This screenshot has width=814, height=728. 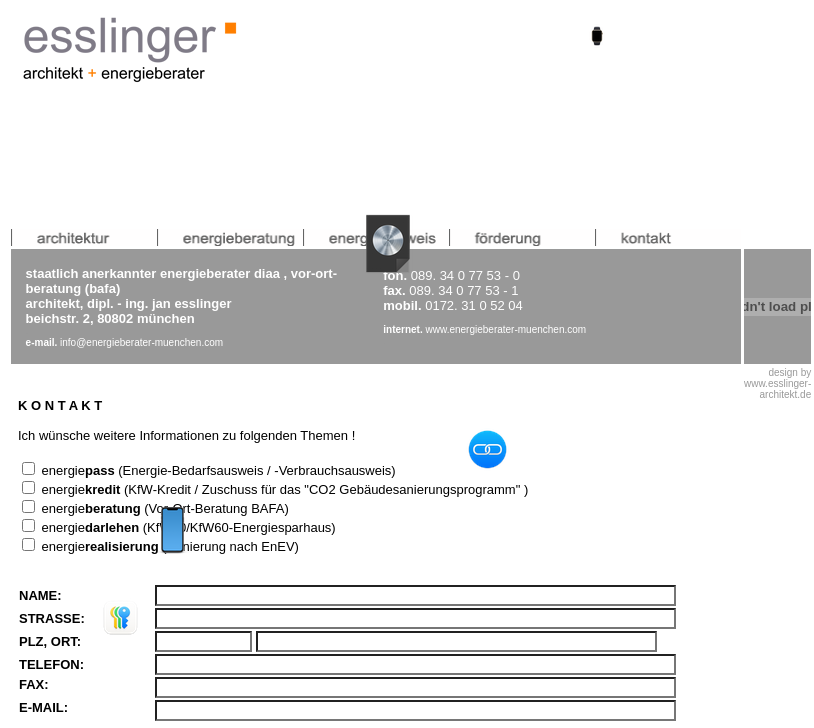 What do you see at coordinates (597, 36) in the screenshot?
I see `apple watch series 9 device icon` at bounding box center [597, 36].